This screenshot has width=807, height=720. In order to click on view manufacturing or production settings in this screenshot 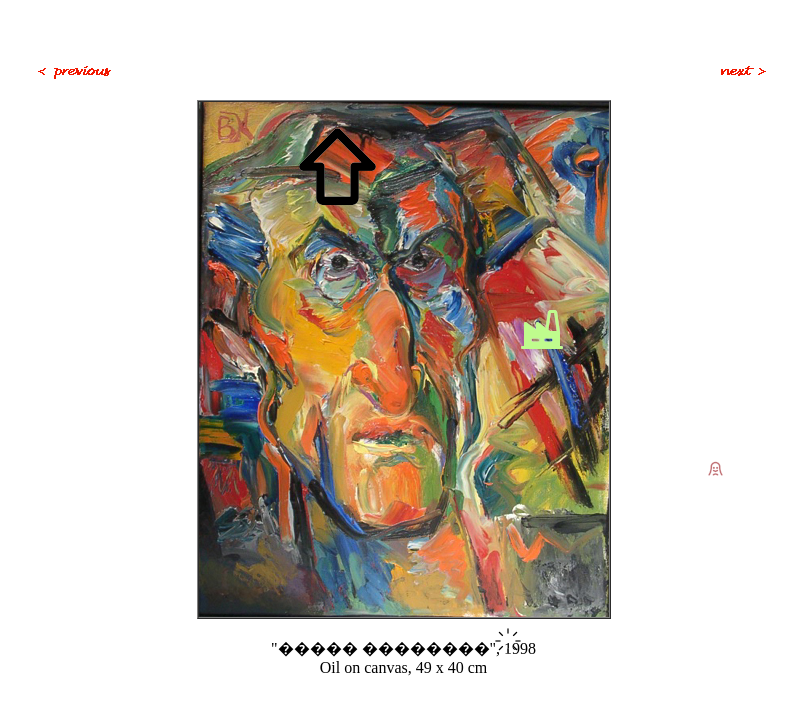, I will do `click(542, 331)`.